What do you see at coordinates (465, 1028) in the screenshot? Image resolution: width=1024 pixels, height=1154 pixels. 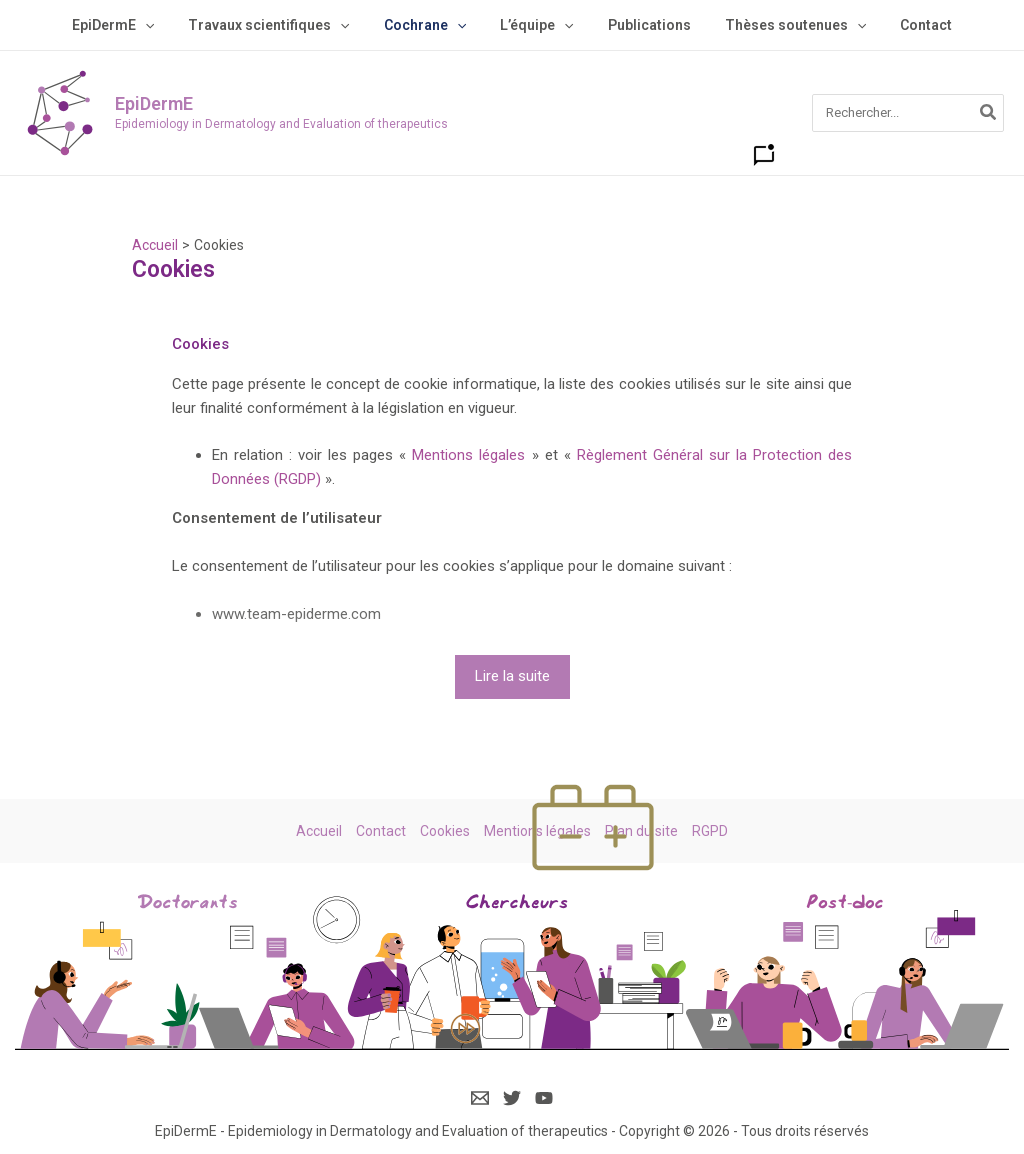 I see `skip forward in media playback` at bounding box center [465, 1028].